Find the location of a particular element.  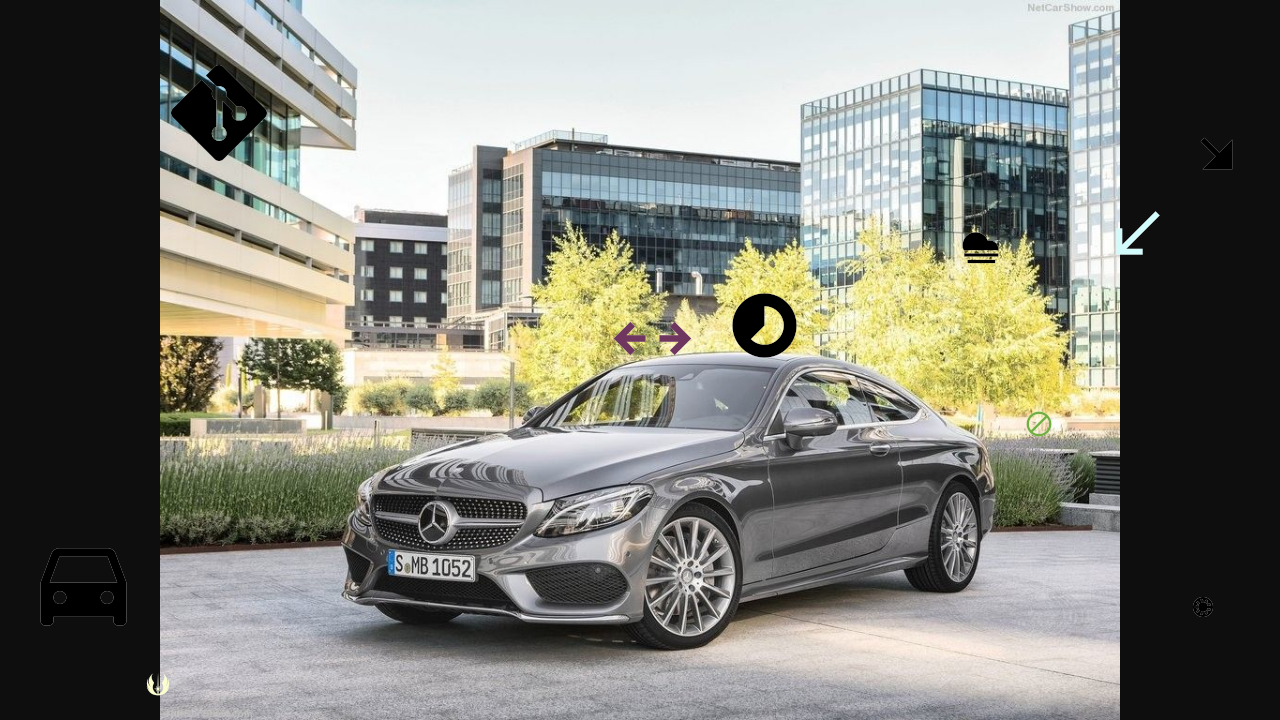

kubuntu linux distribution logo is located at coordinates (1203, 607).